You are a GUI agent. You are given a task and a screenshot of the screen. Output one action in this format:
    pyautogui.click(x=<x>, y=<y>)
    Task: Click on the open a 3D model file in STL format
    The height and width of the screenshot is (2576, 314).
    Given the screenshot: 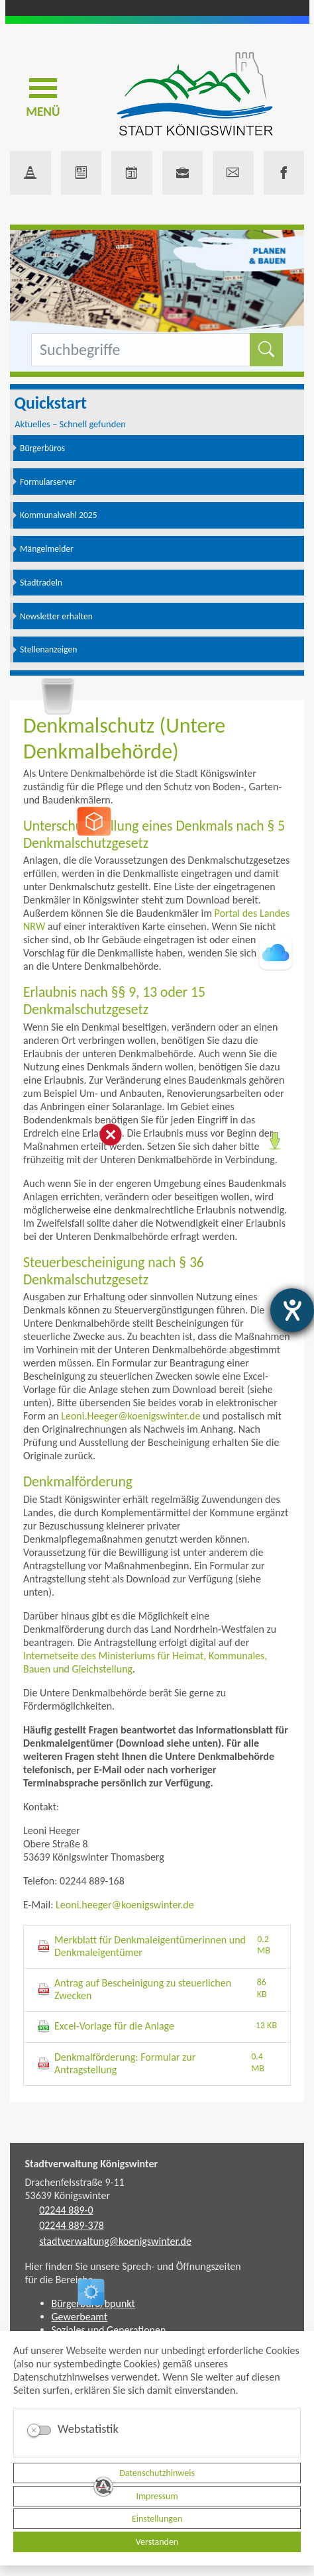 What is the action you would take?
    pyautogui.click(x=94, y=820)
    